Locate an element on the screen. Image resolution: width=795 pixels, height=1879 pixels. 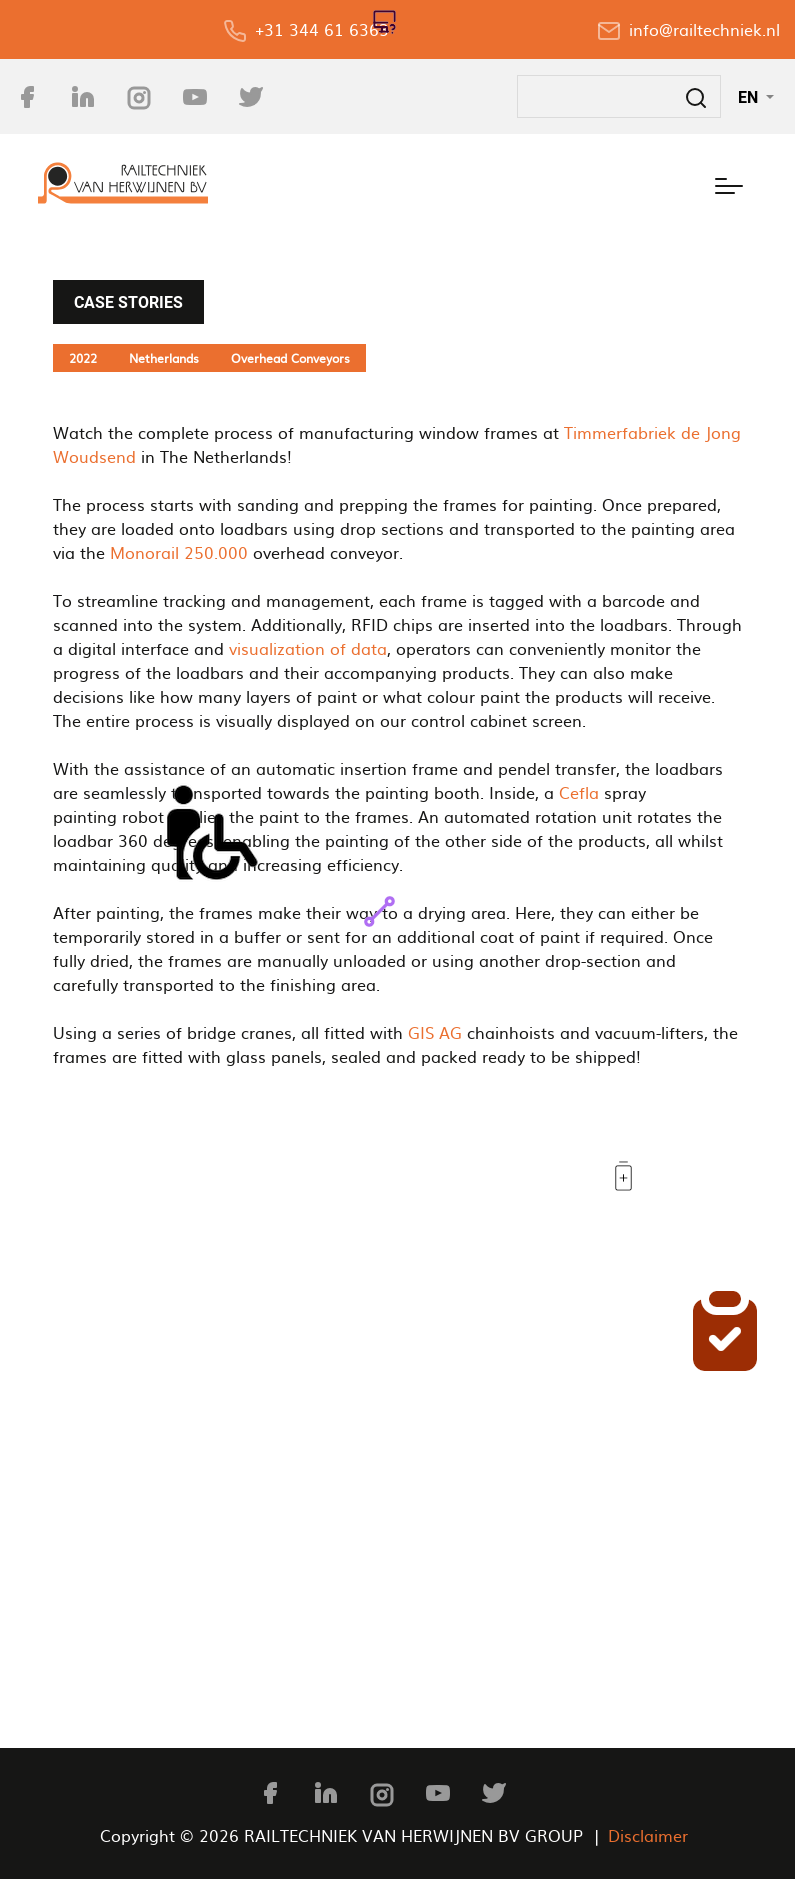
wheelchair accessible pickup location is located at coordinates (209, 832).